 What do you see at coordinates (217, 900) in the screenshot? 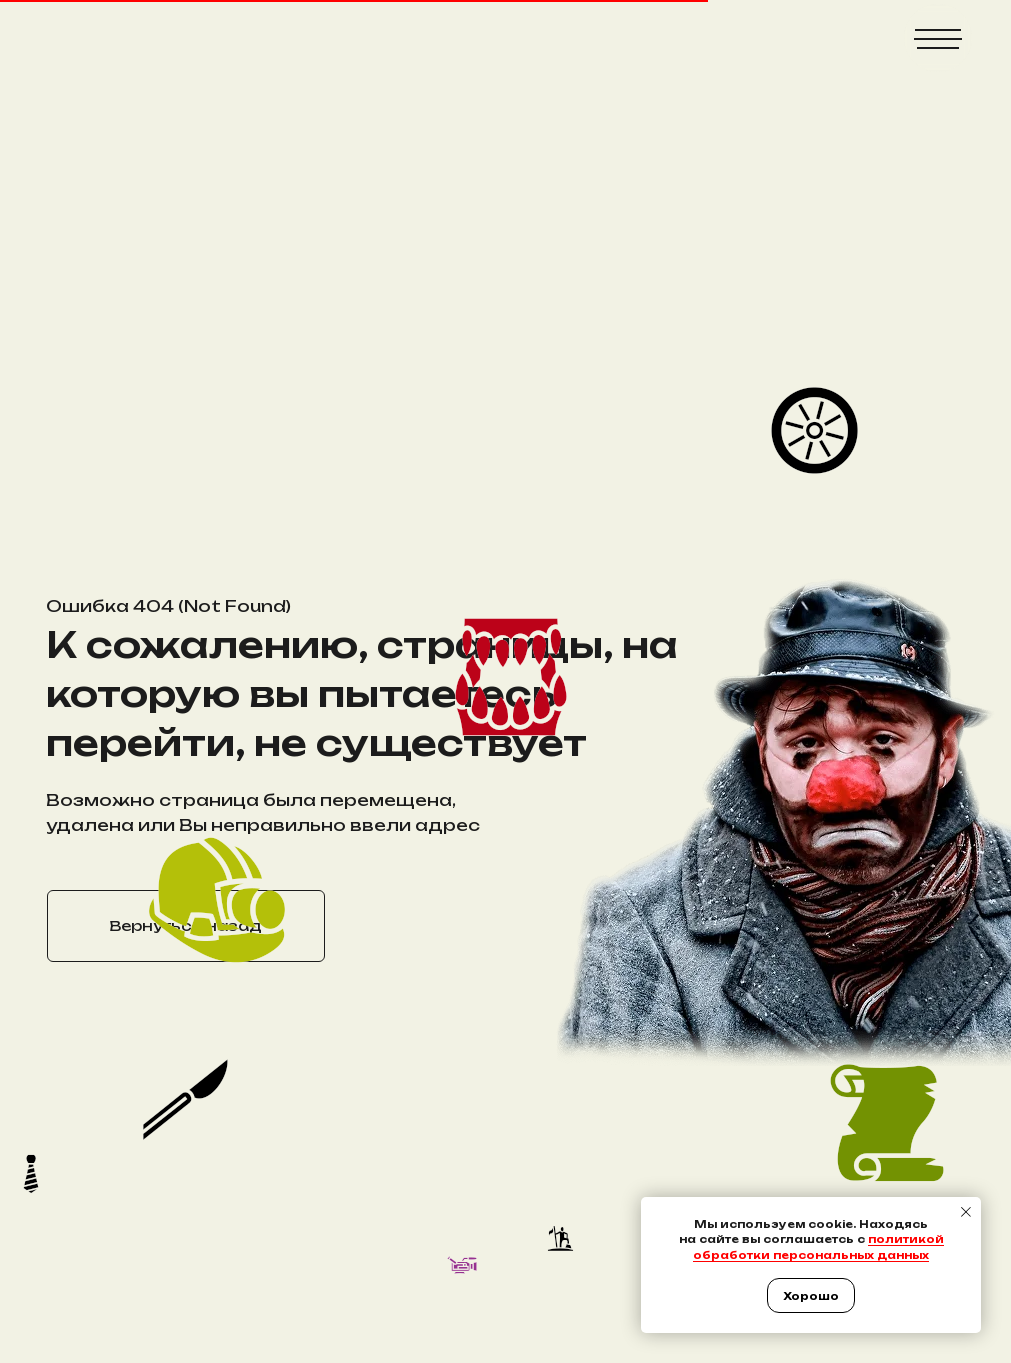
I see `mining or excavation activity in a game` at bounding box center [217, 900].